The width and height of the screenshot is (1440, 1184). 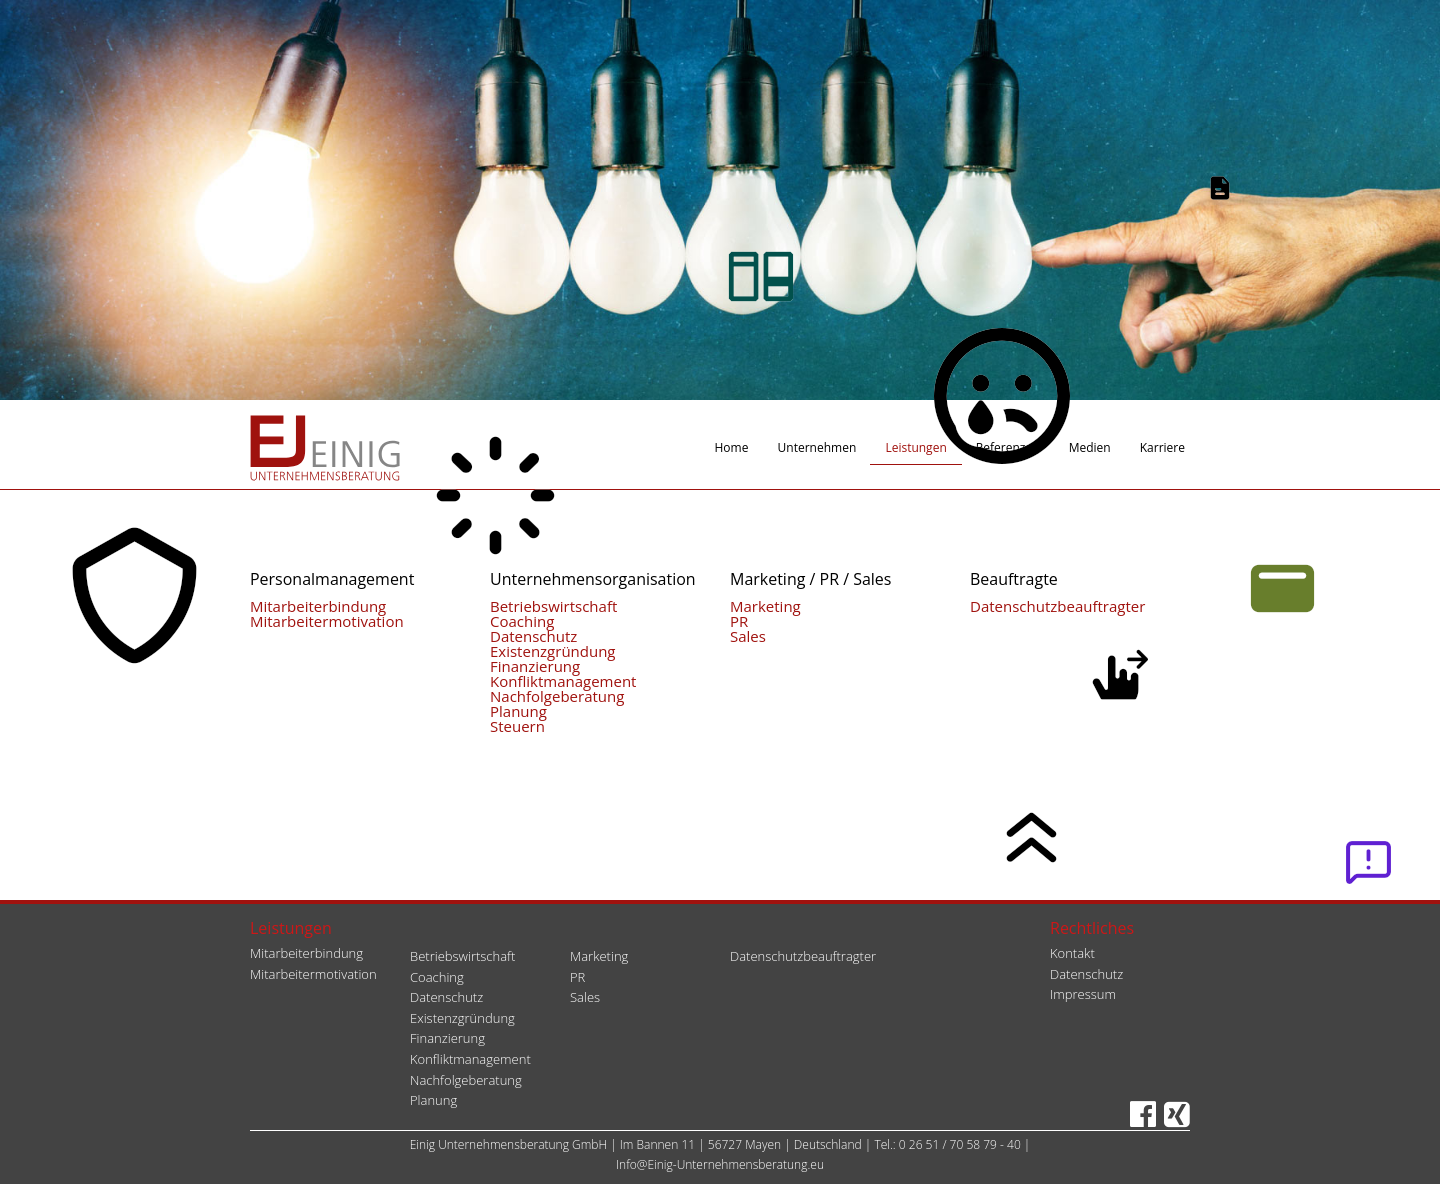 I want to click on view document contents, so click(x=1220, y=188).